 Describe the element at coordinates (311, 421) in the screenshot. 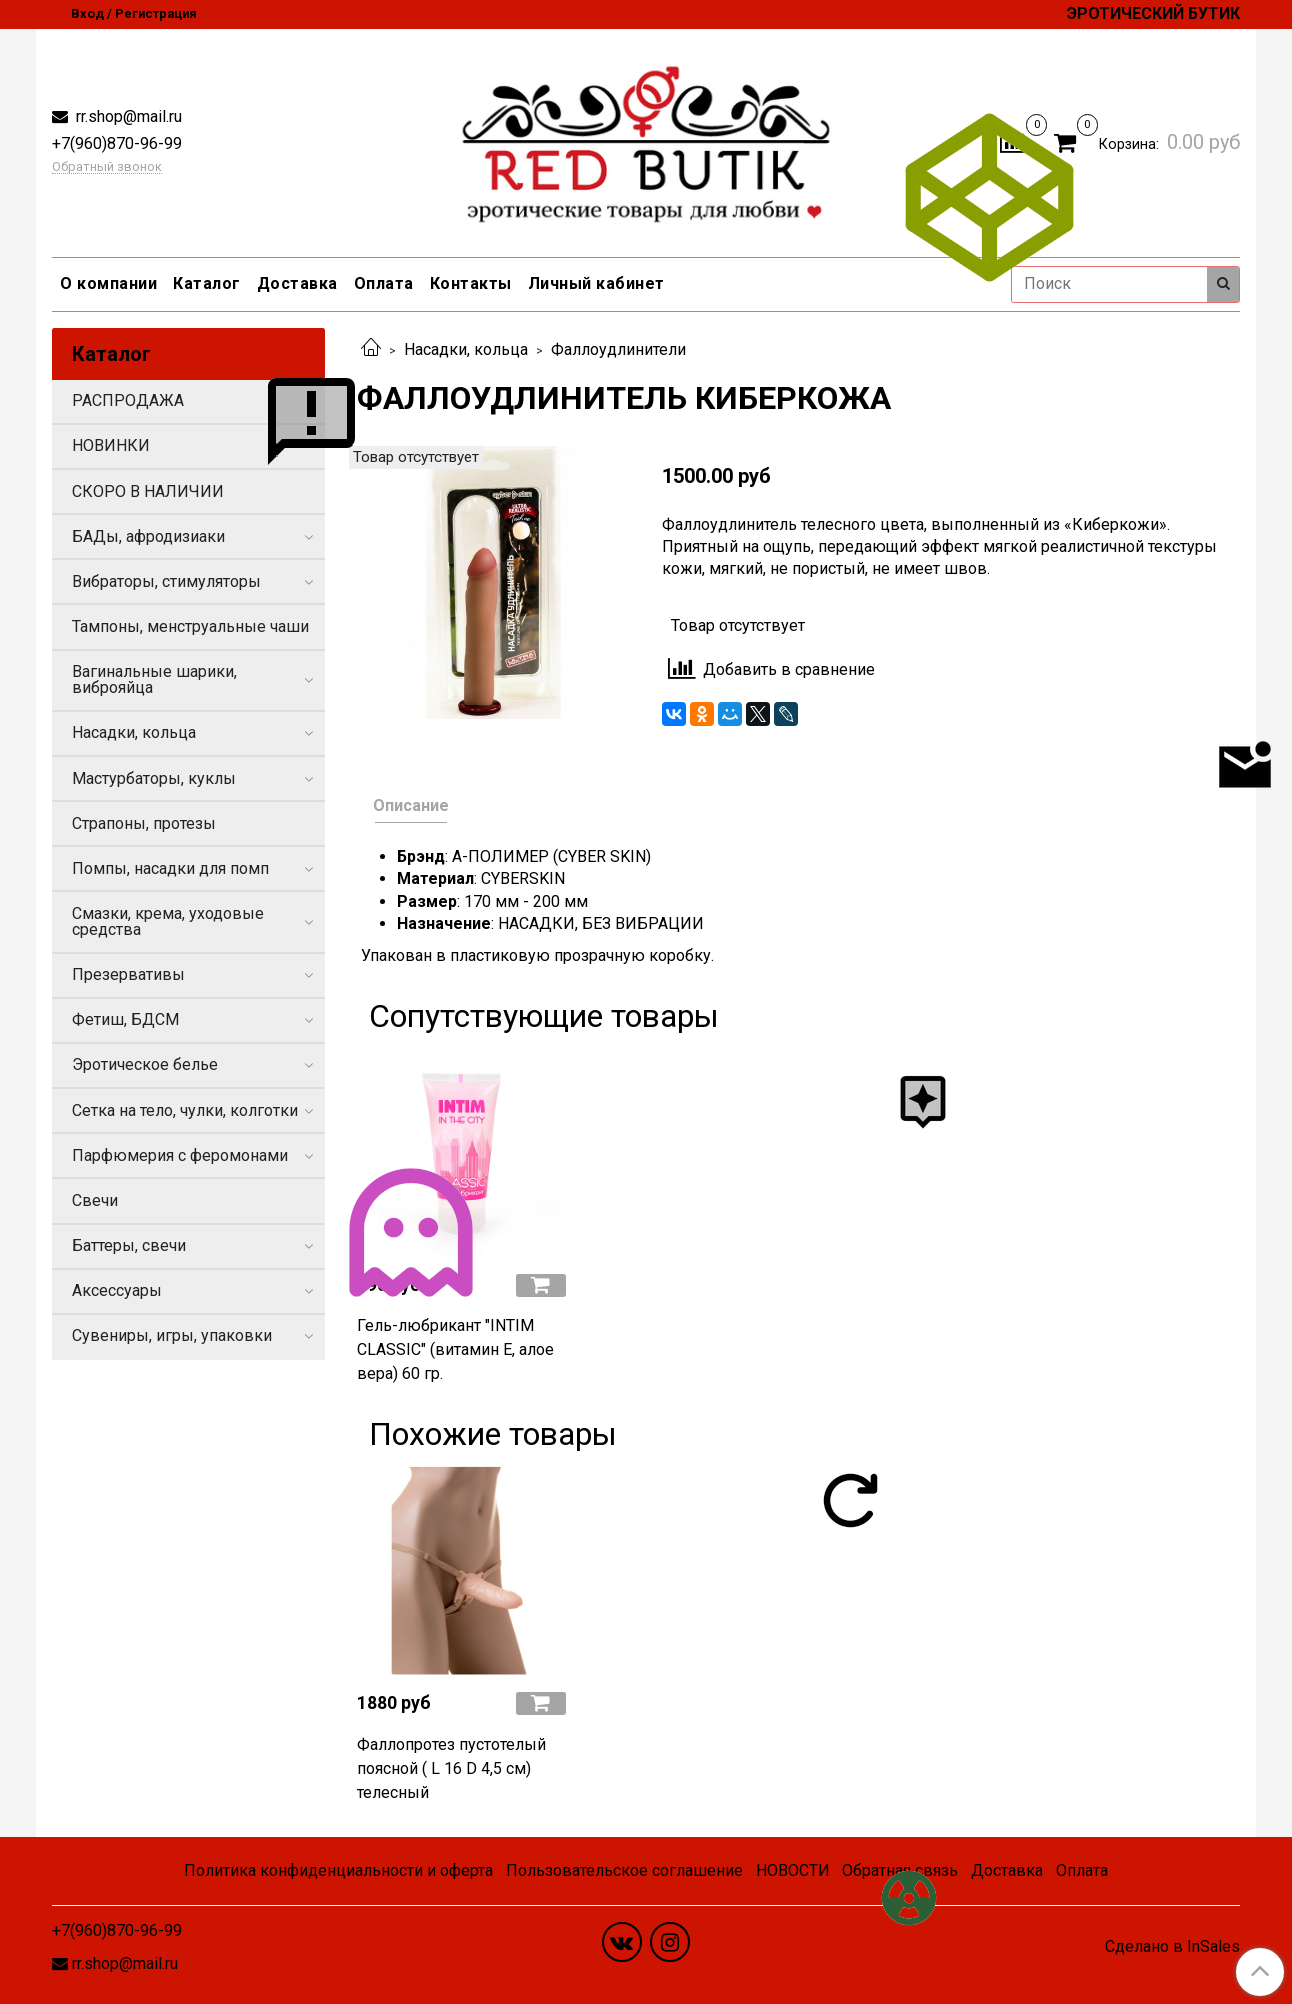

I see `view important announcements or alerts` at that location.